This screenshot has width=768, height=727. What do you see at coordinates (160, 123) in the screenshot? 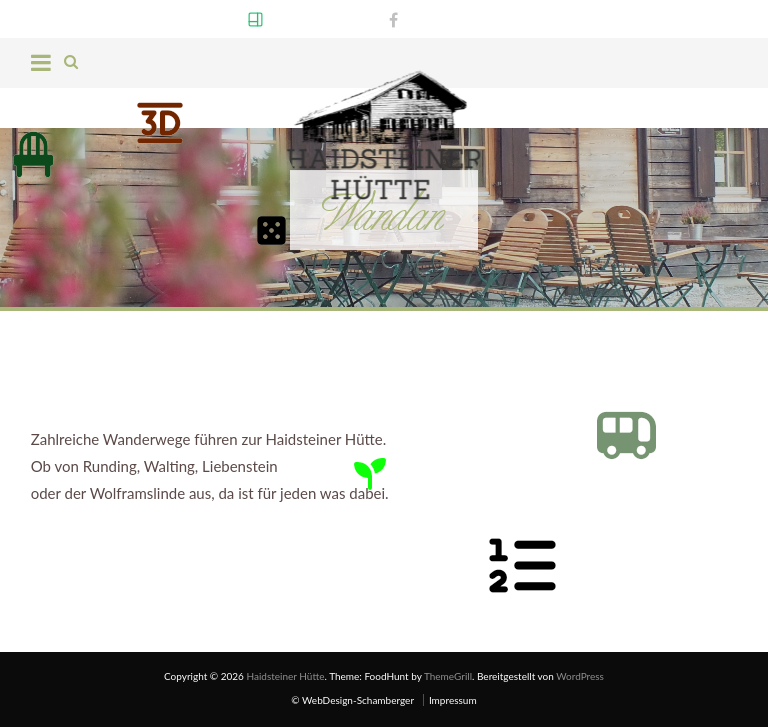
I see `switch to 3D view mode` at bounding box center [160, 123].